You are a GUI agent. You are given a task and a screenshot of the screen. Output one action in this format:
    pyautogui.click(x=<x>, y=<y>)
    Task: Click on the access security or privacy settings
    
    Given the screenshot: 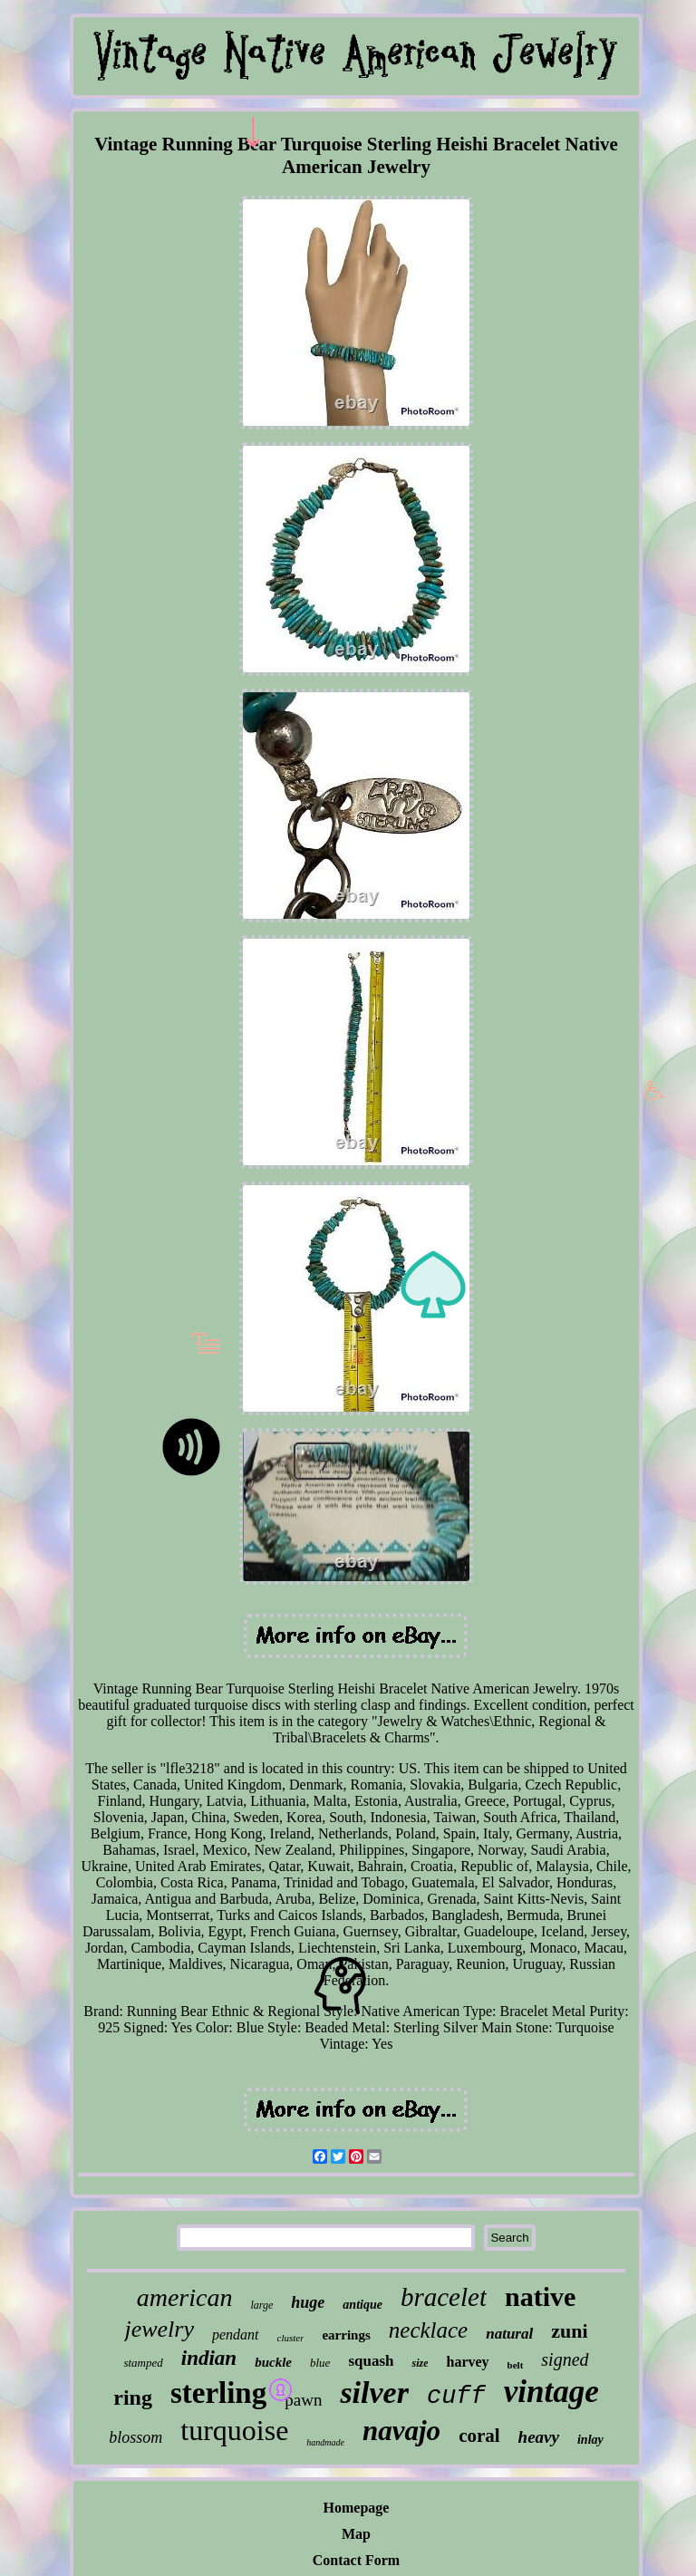 What is the action you would take?
    pyautogui.click(x=280, y=2389)
    